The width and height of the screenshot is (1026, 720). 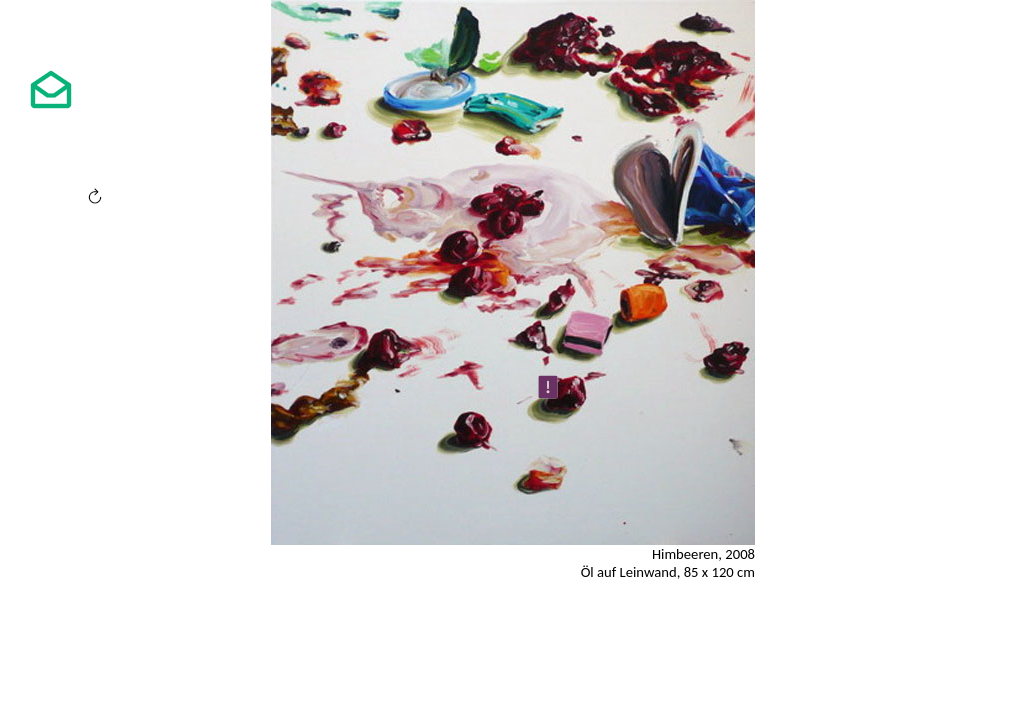 I want to click on refresh or reload the current page, so click(x=95, y=196).